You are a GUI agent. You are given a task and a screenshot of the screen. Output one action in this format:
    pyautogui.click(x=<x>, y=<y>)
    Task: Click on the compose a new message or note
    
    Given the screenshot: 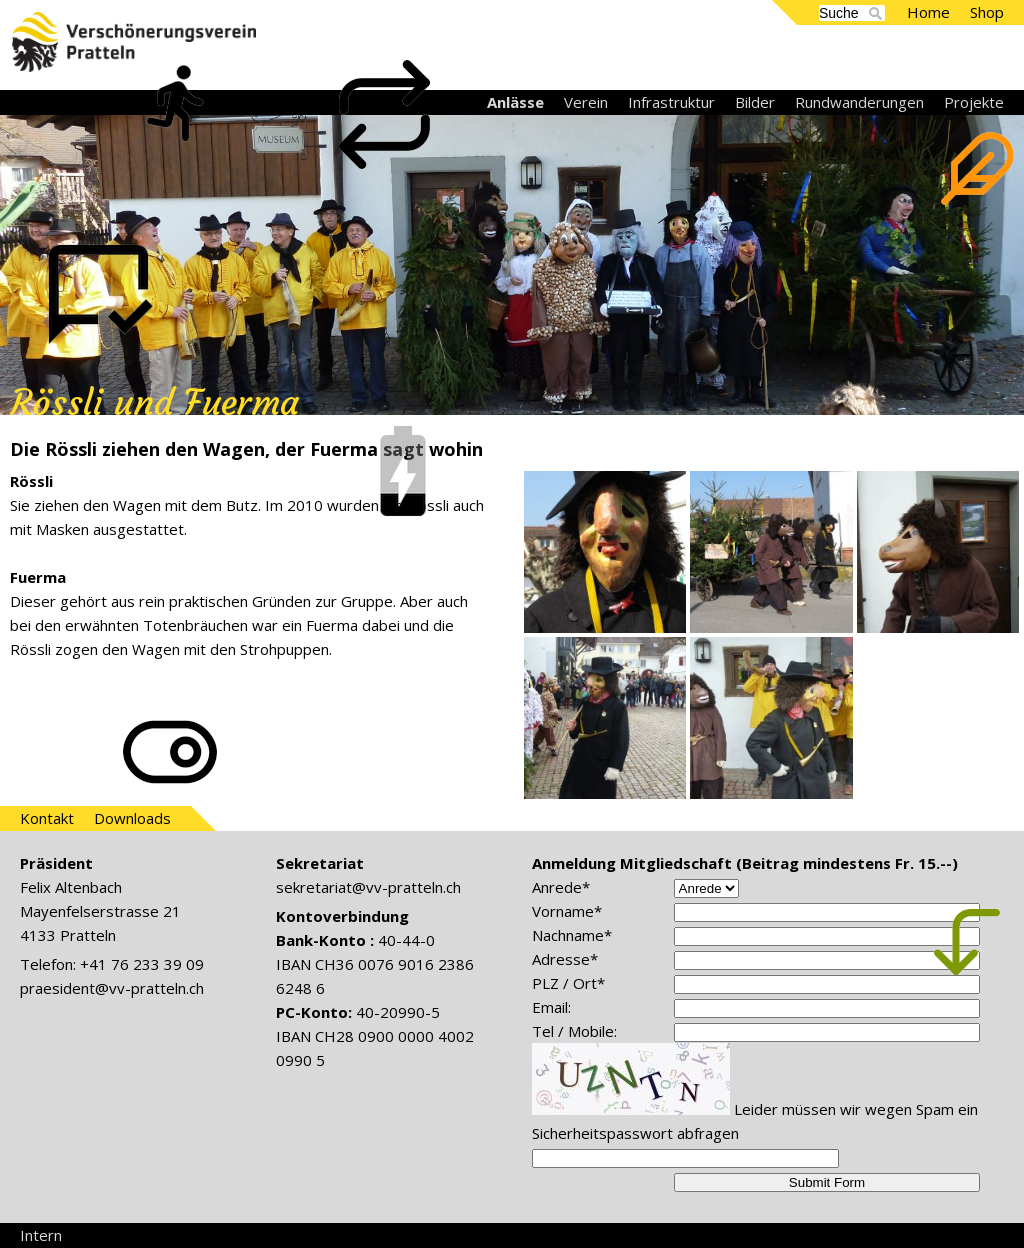 What is the action you would take?
    pyautogui.click(x=977, y=168)
    